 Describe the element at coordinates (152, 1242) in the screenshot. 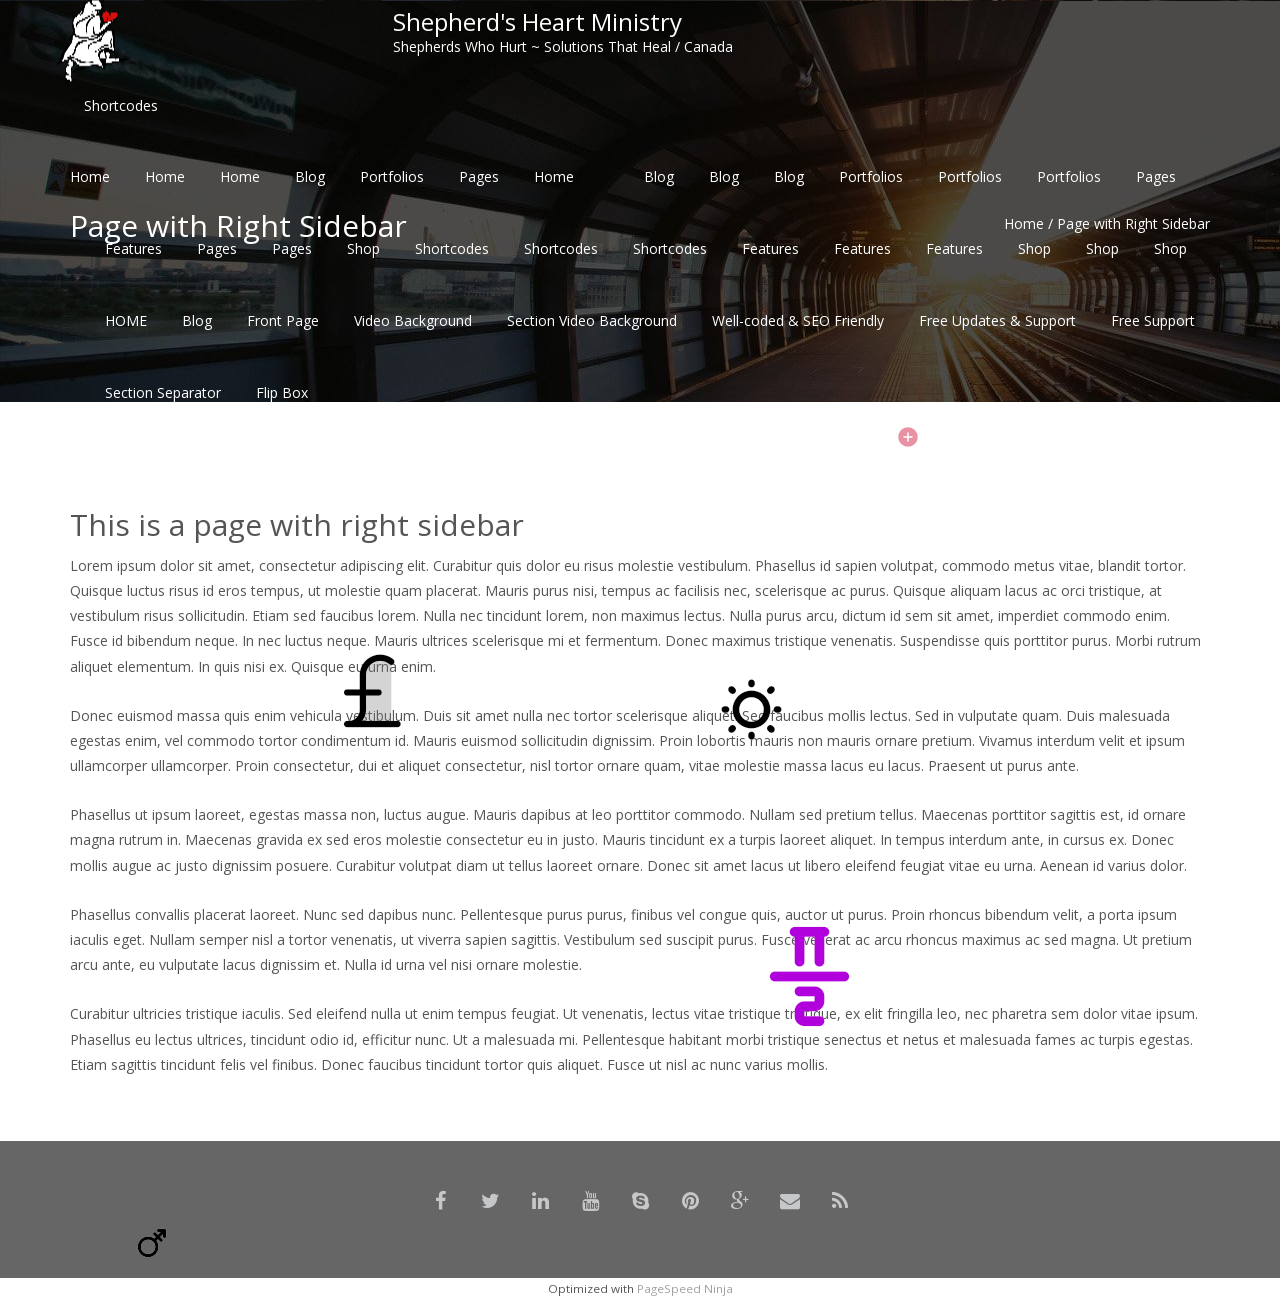

I see `indicates transgender or non-binary gender identity option` at that location.